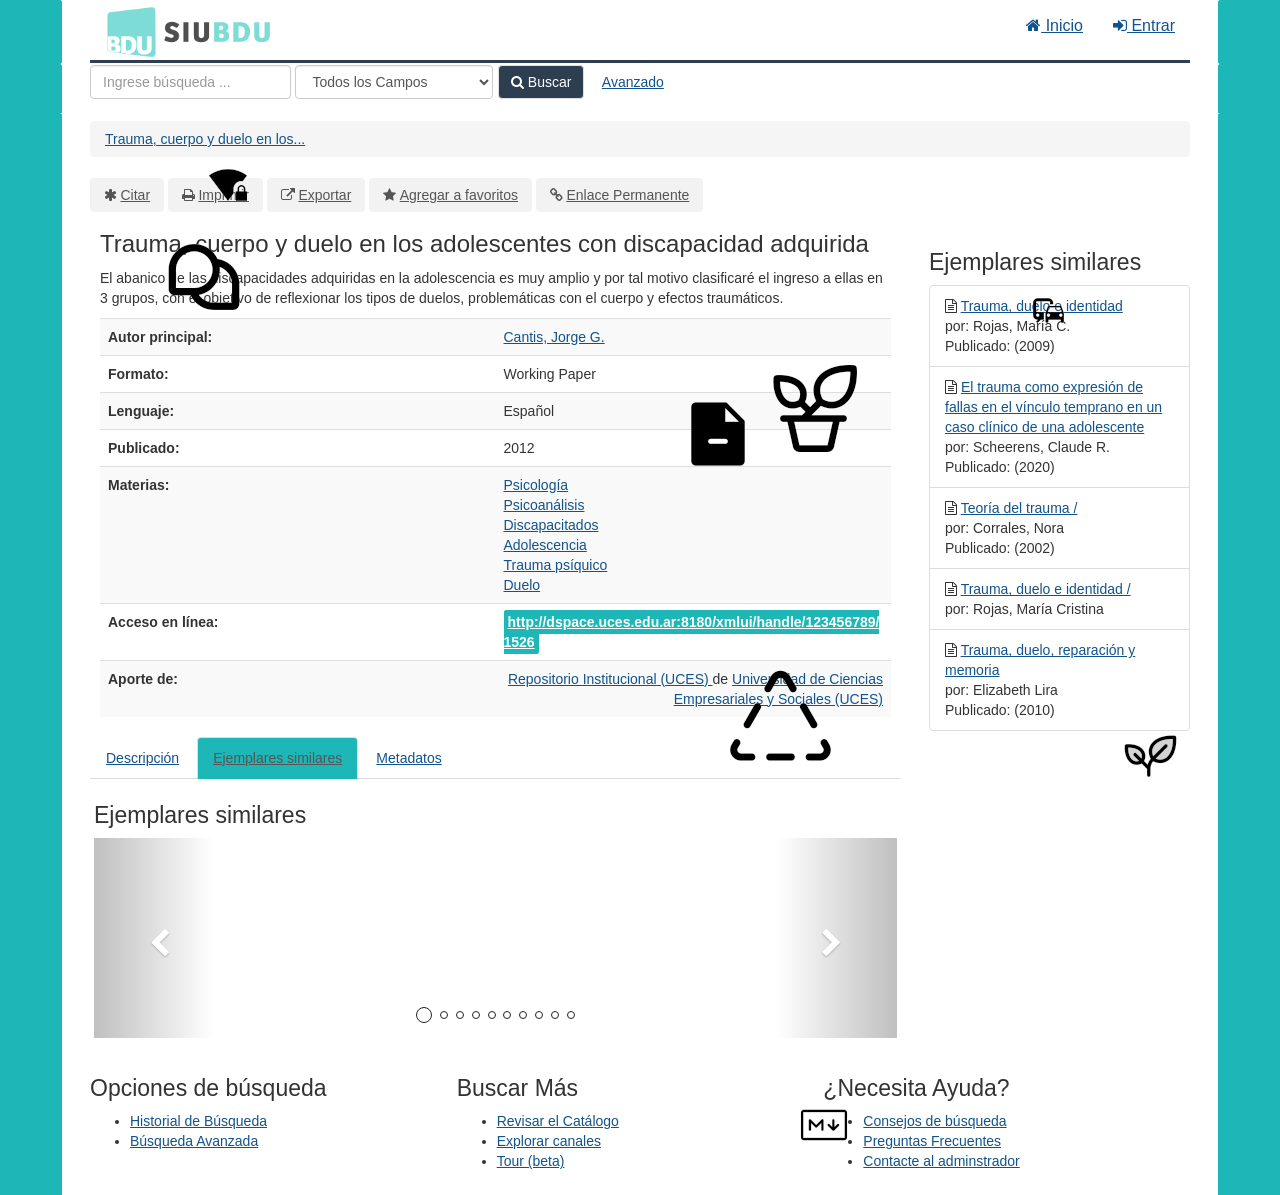 The width and height of the screenshot is (1280, 1195). I want to click on view commute options, so click(1048, 310).